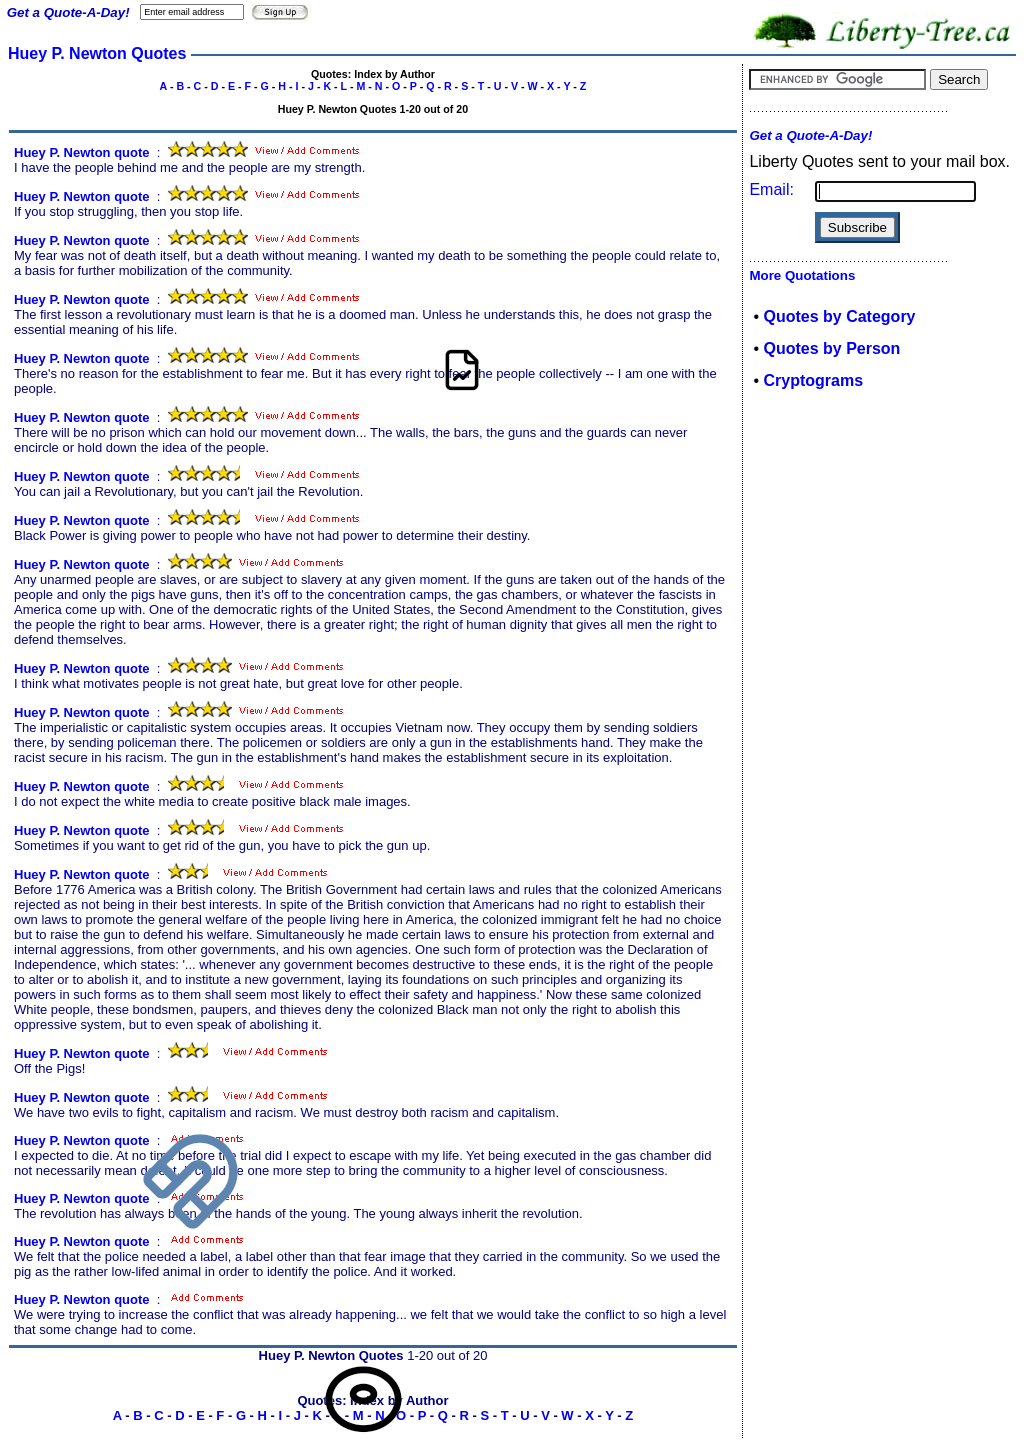  What do you see at coordinates (363, 1397) in the screenshot?
I see `select a 3D torus shape in modeling software` at bounding box center [363, 1397].